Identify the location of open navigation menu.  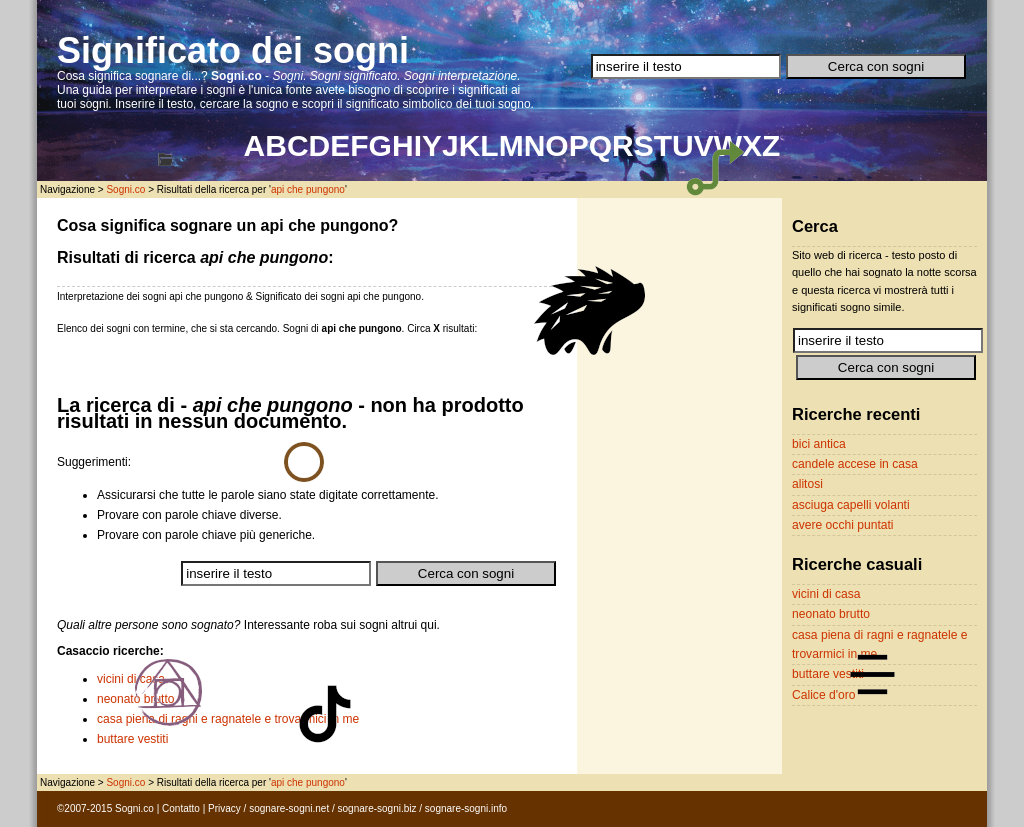
(872, 674).